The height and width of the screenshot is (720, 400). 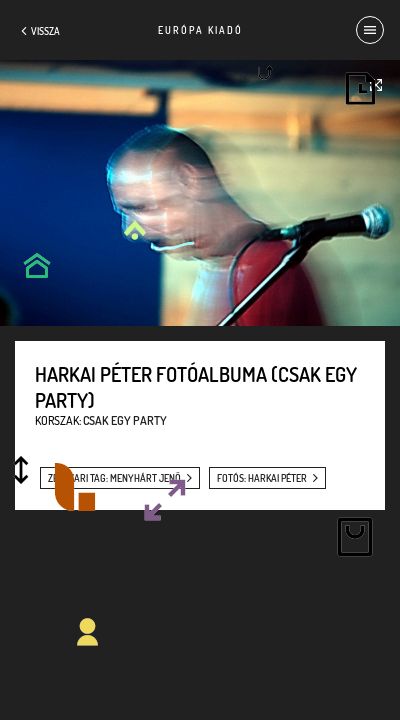 What do you see at coordinates (165, 500) in the screenshot?
I see `expand content to full screen` at bounding box center [165, 500].